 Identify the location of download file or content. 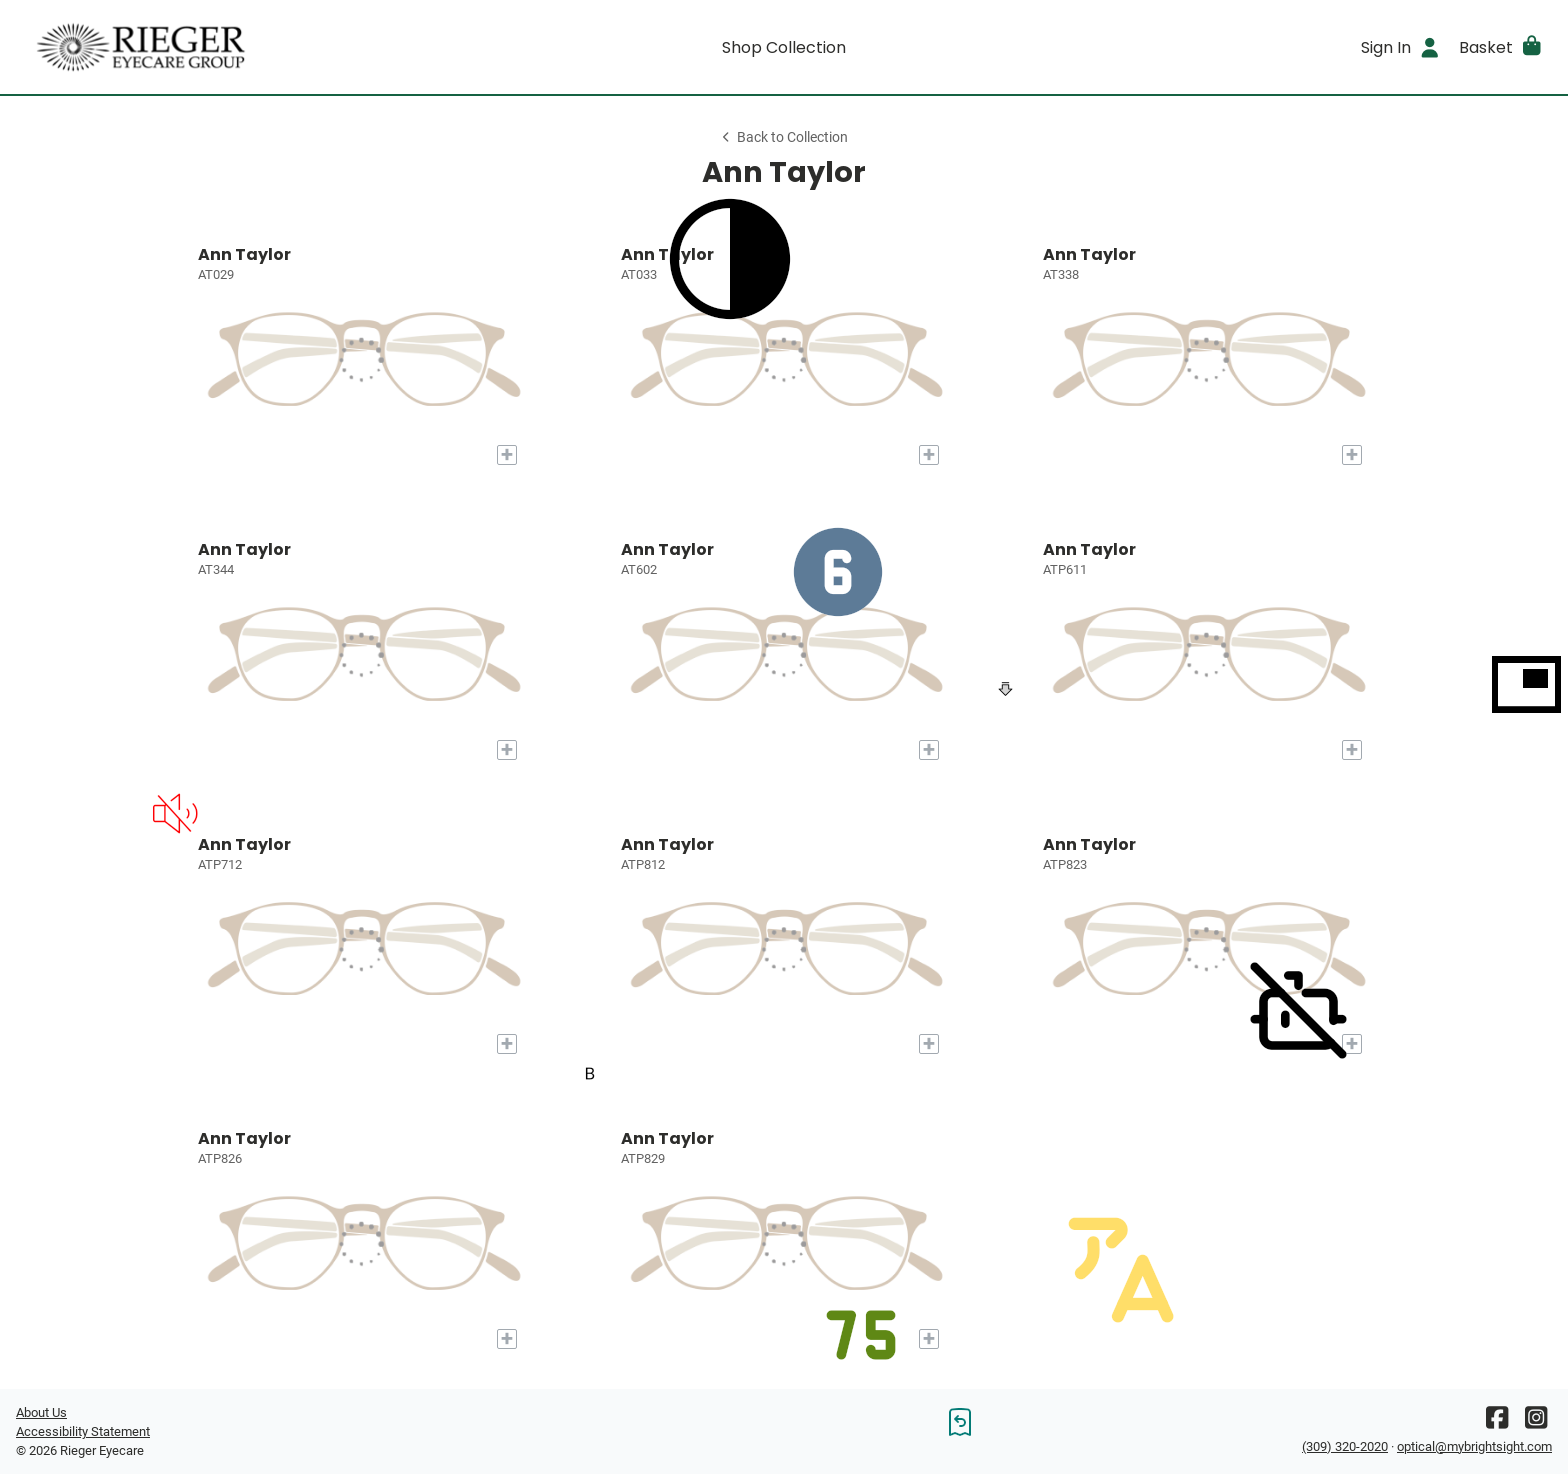
(1005, 688).